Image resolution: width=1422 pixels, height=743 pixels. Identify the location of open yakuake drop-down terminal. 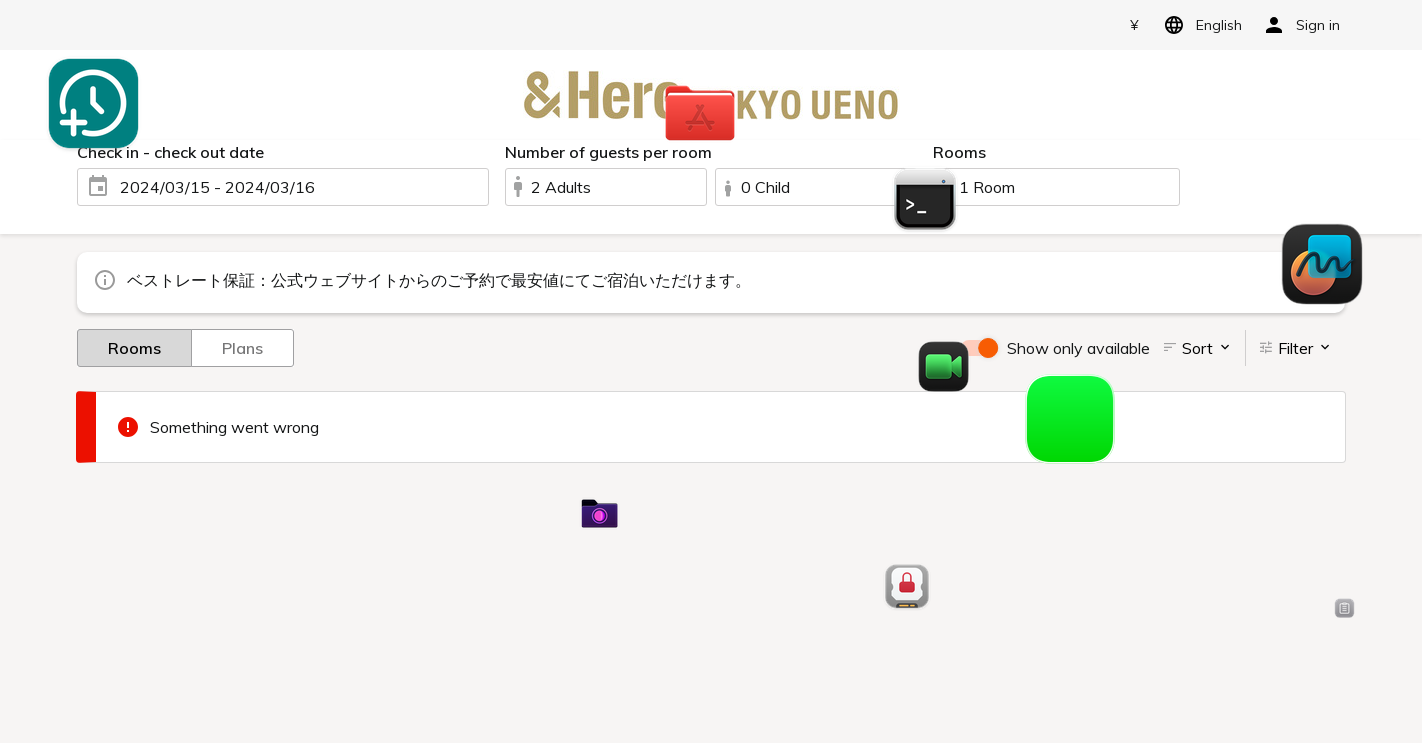
(925, 199).